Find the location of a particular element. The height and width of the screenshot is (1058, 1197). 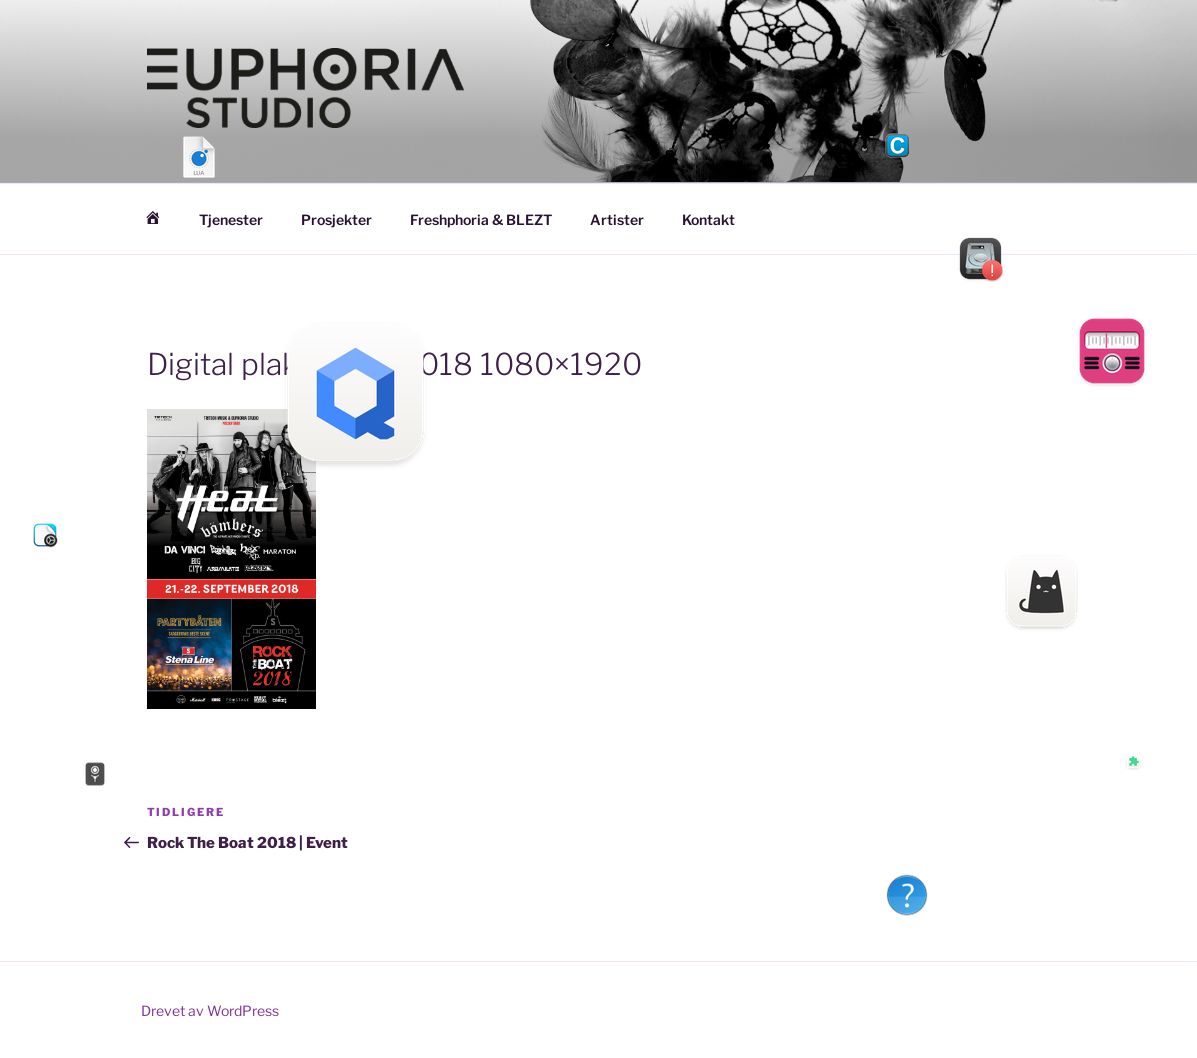

open qubes os application is located at coordinates (355, 393).